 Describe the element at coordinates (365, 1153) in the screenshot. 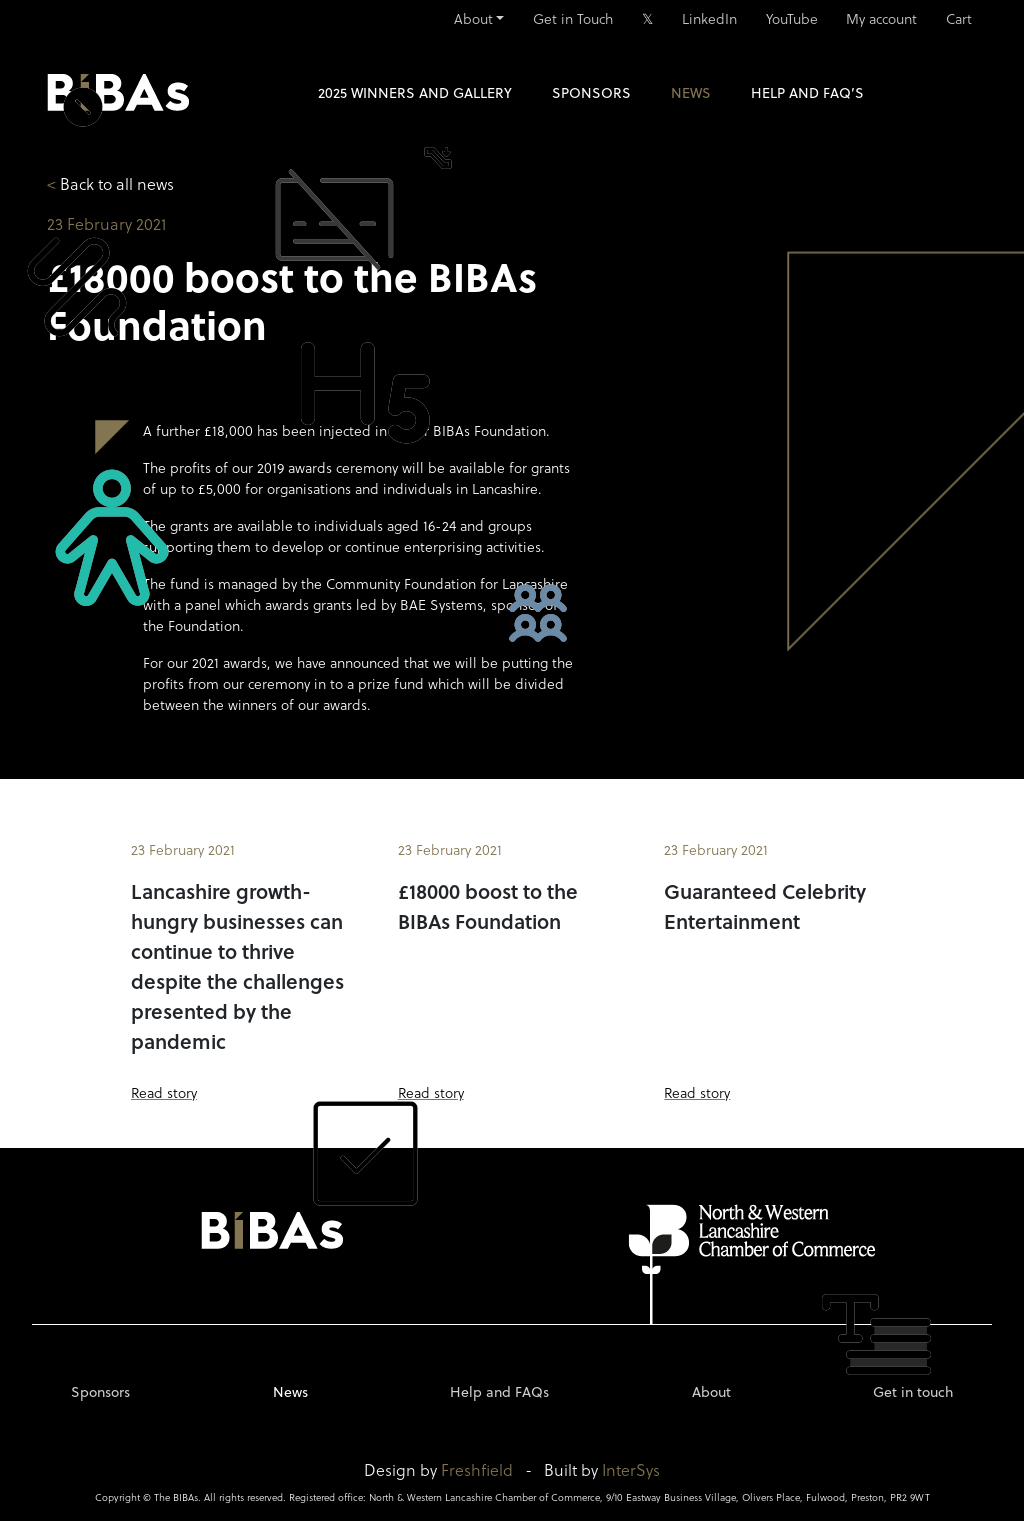

I see `mark task as complete` at that location.